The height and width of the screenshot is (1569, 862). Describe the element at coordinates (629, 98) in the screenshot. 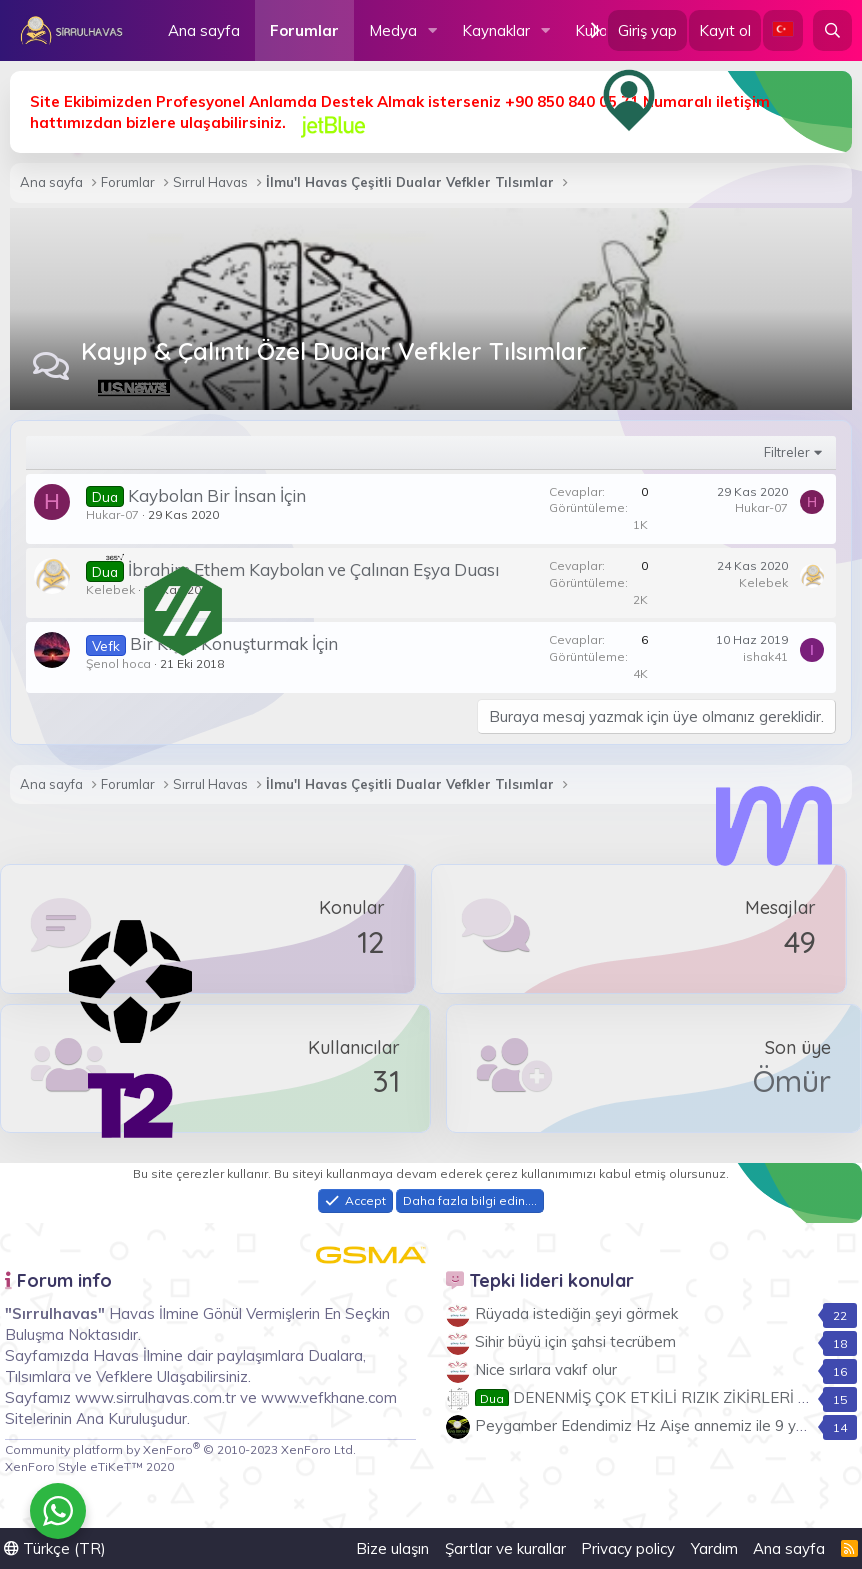

I see `view a user's location on the map` at that location.